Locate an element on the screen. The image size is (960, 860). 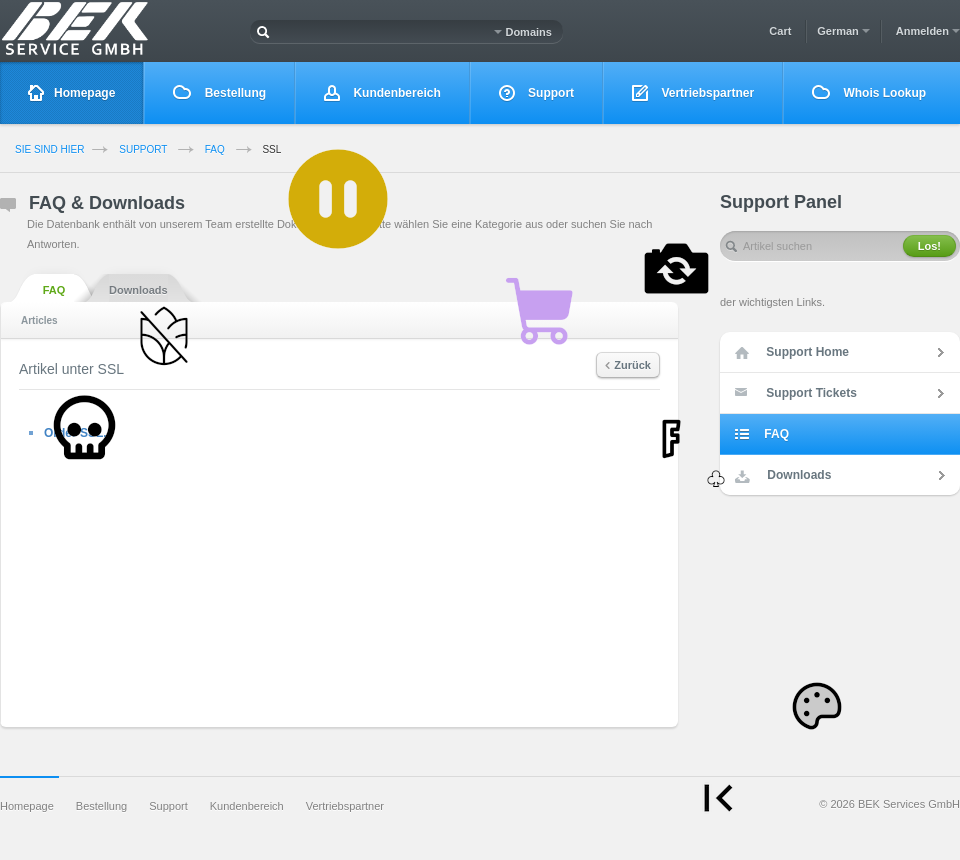
pause media playback is located at coordinates (338, 199).